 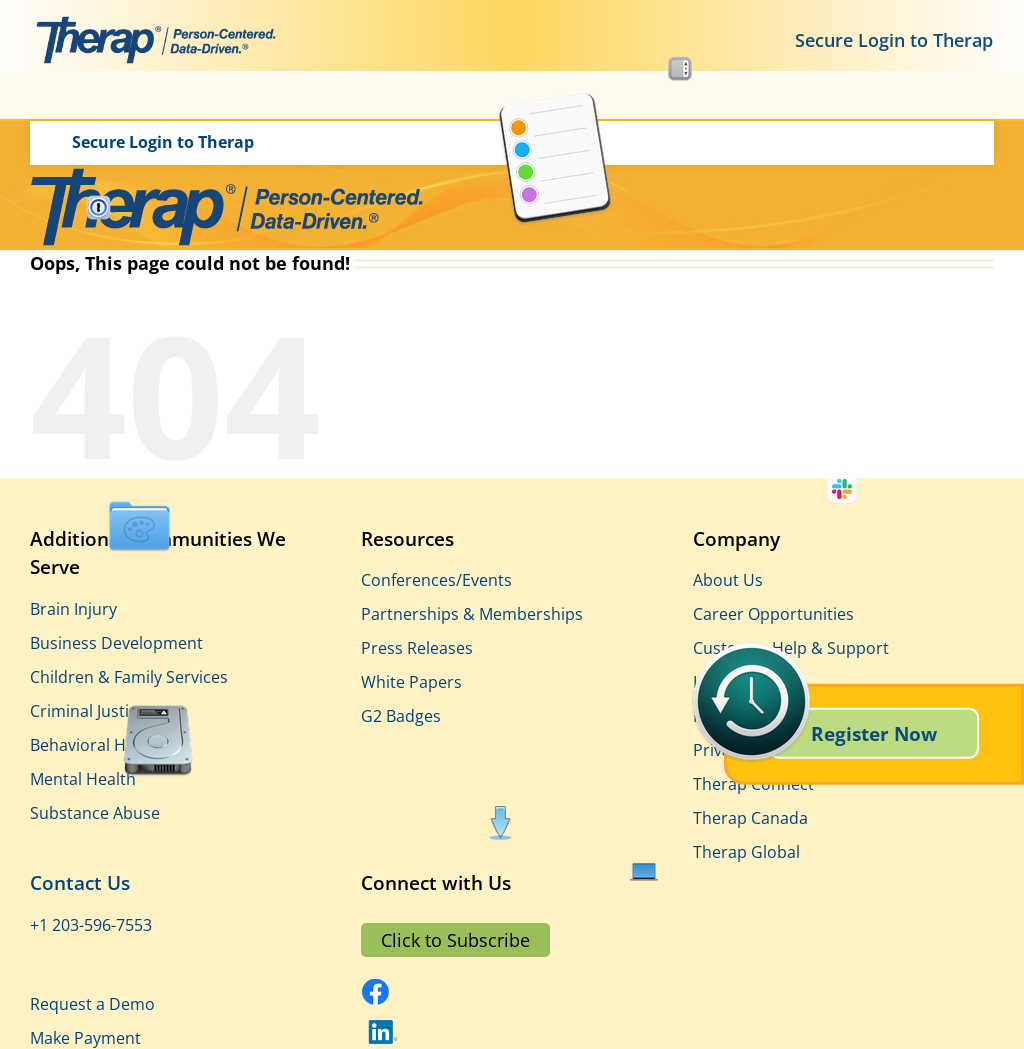 What do you see at coordinates (644, 871) in the screenshot?
I see `select macbook pro as your device type` at bounding box center [644, 871].